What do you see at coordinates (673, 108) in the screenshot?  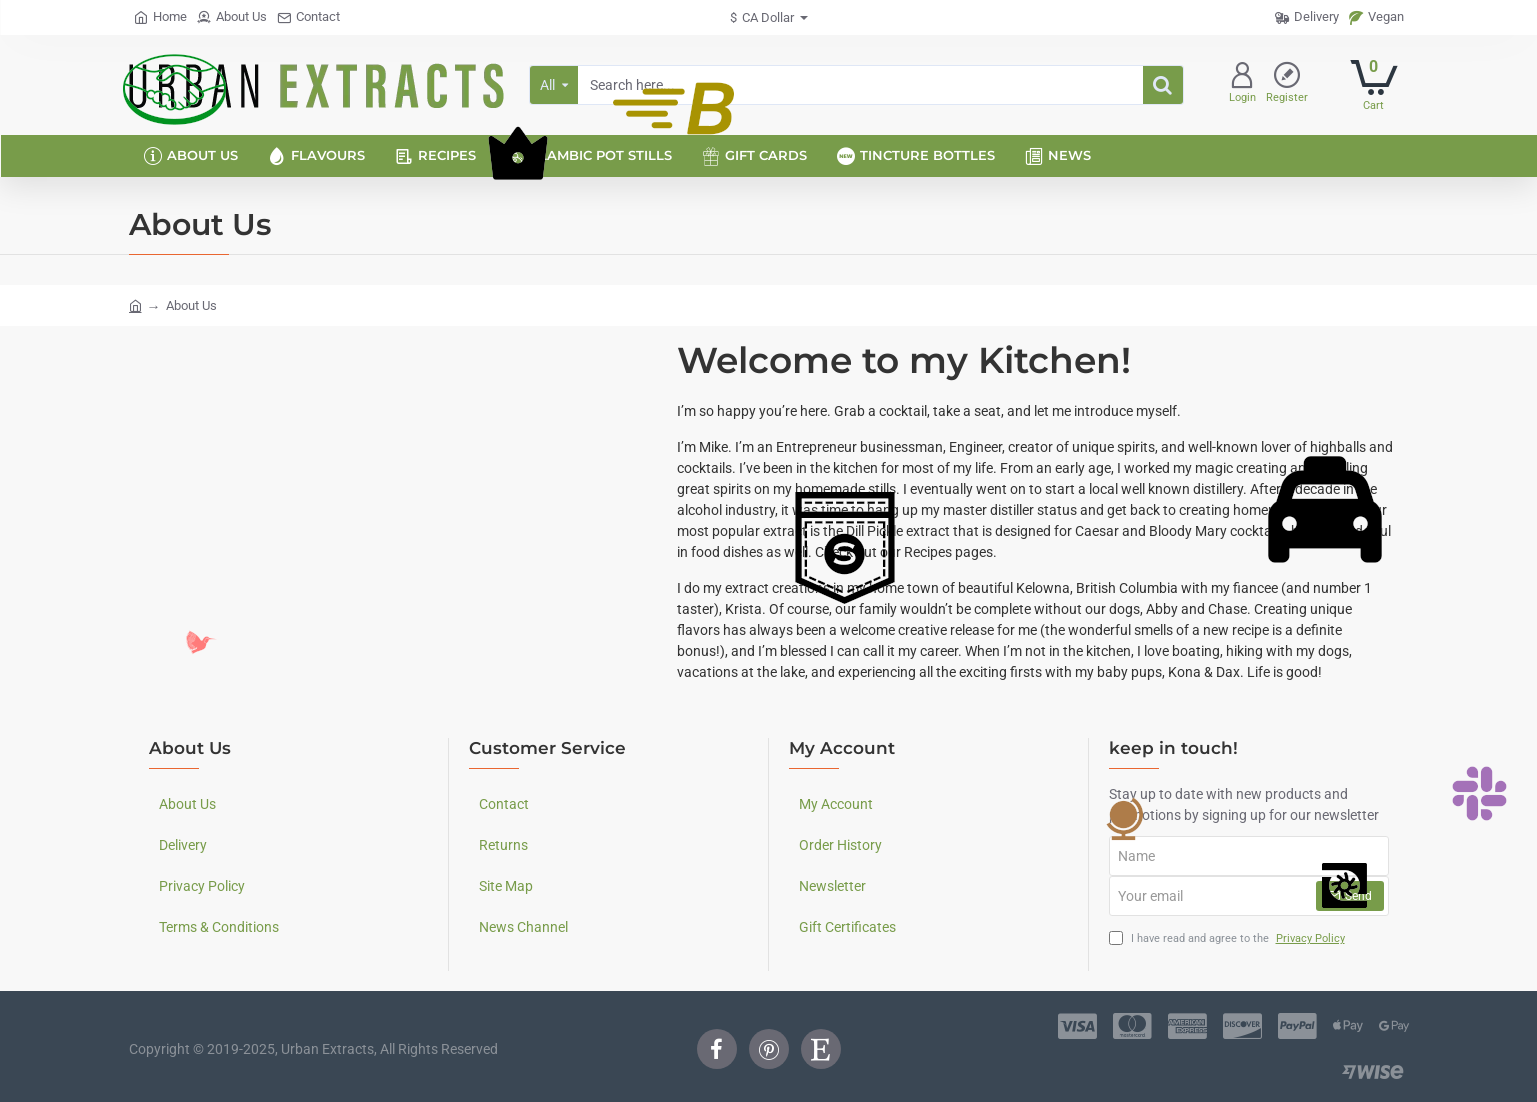 I see `BlazeMeter logo - performance testing platform` at bounding box center [673, 108].